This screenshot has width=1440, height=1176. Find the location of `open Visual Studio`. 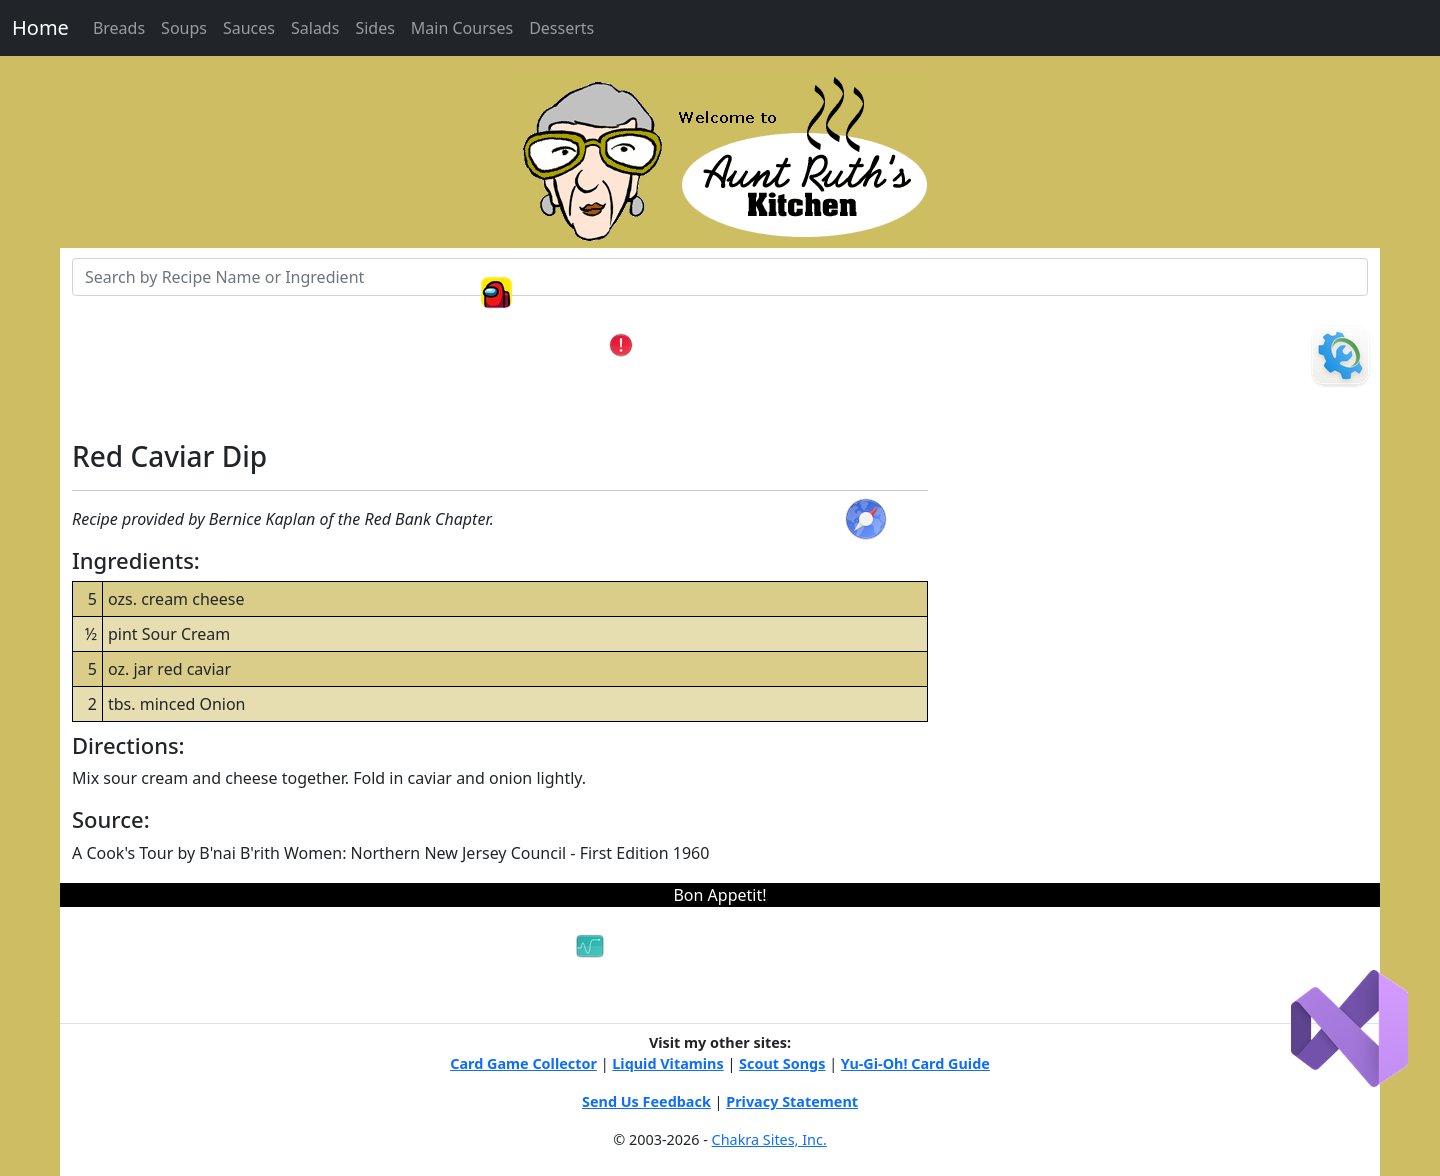

open Visual Studio is located at coordinates (1349, 1028).